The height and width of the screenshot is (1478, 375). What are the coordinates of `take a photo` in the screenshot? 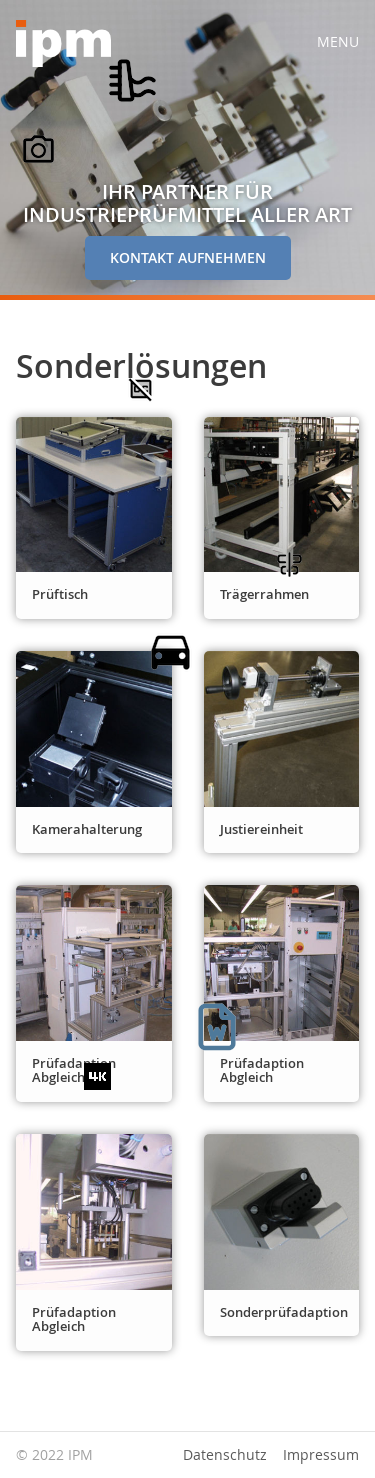 It's located at (38, 150).